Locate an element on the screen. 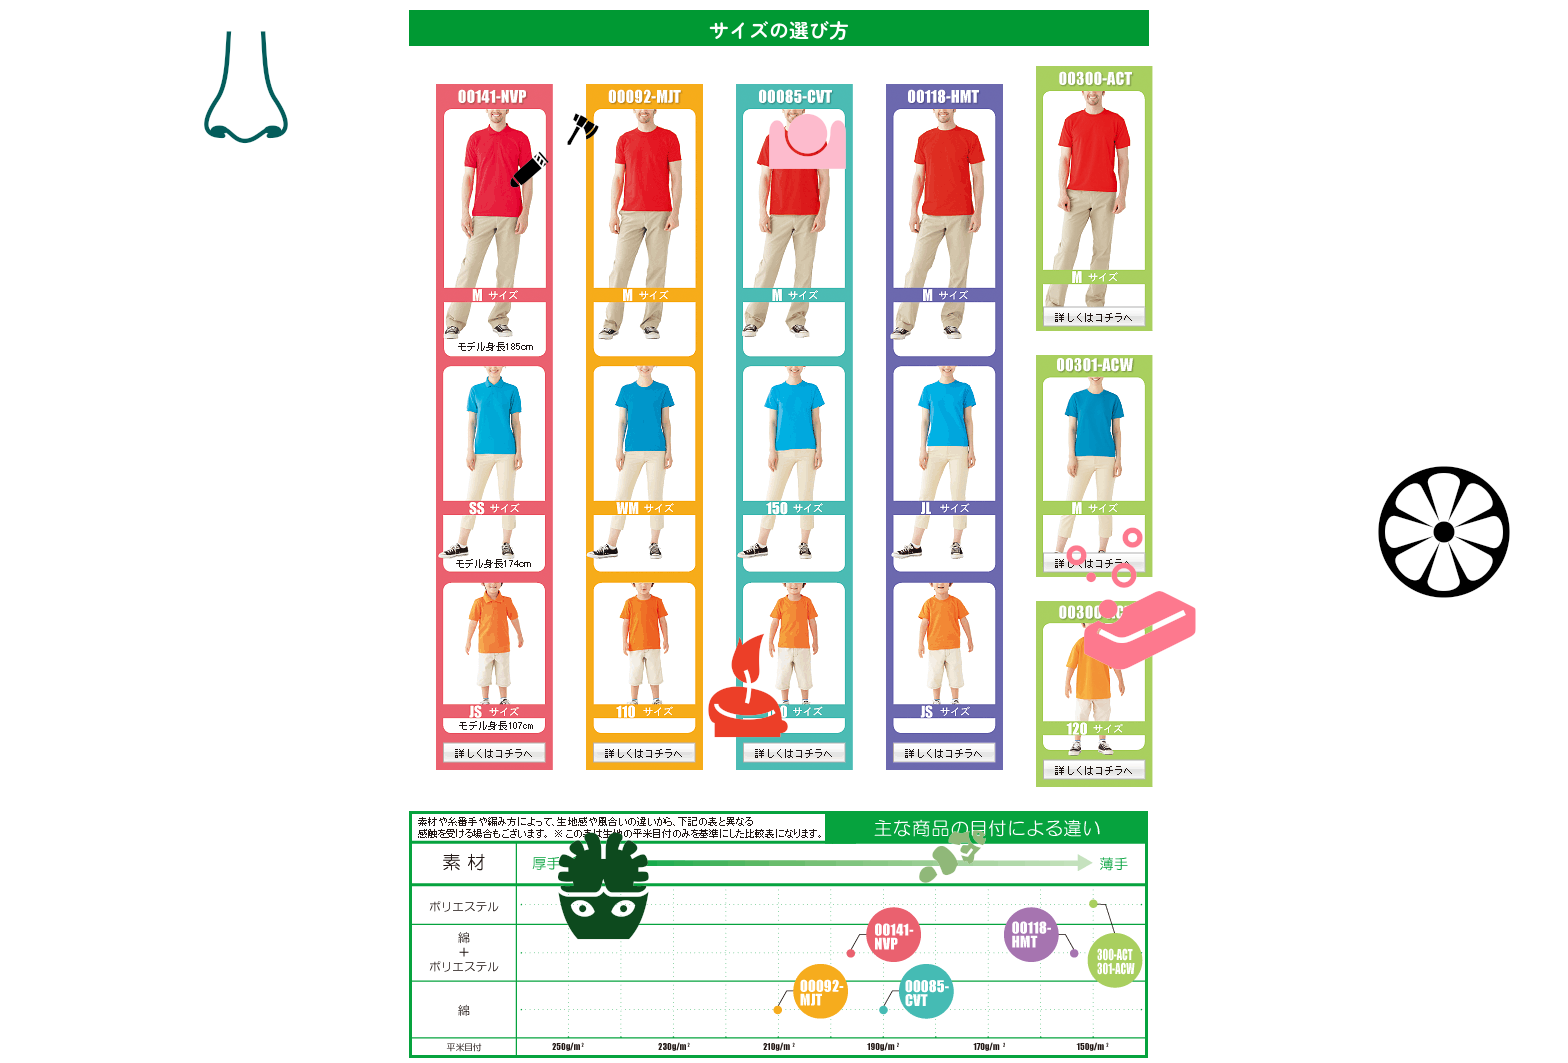 The height and width of the screenshot is (1063, 1568). indicates cleaning or sanitization feature is located at coordinates (1135, 601).